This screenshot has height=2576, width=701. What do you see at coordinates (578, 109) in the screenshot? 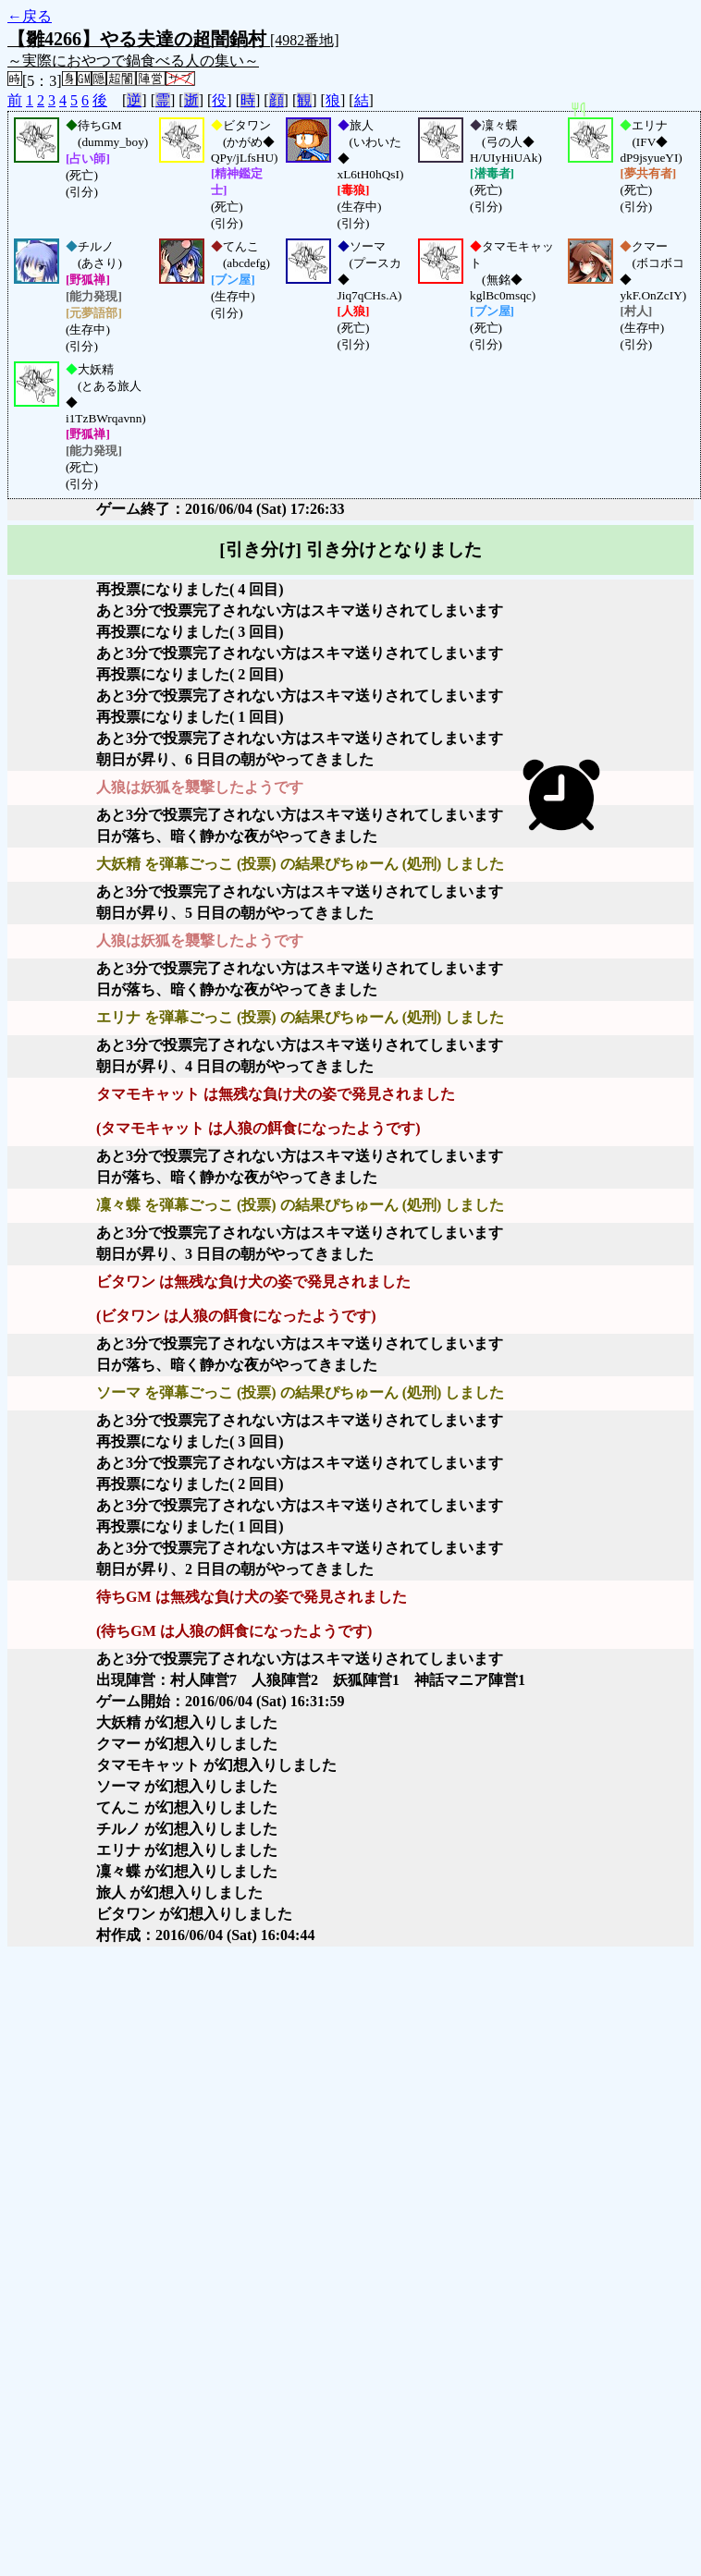
I see `browse restaurants or dining options` at bounding box center [578, 109].